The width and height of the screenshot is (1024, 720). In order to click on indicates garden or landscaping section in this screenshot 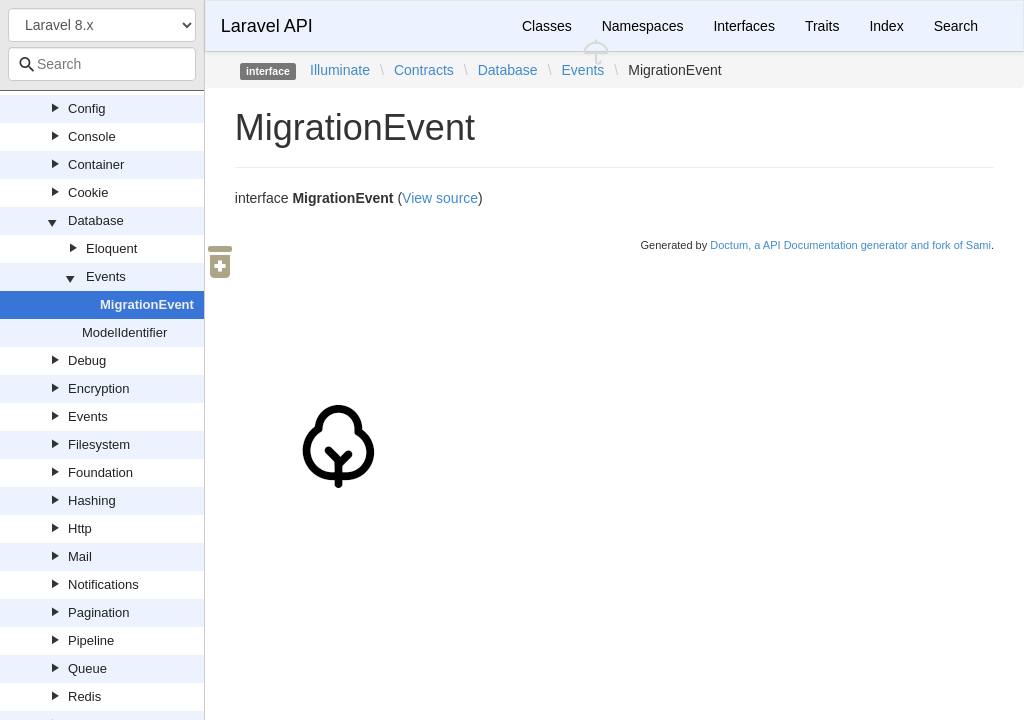, I will do `click(338, 444)`.